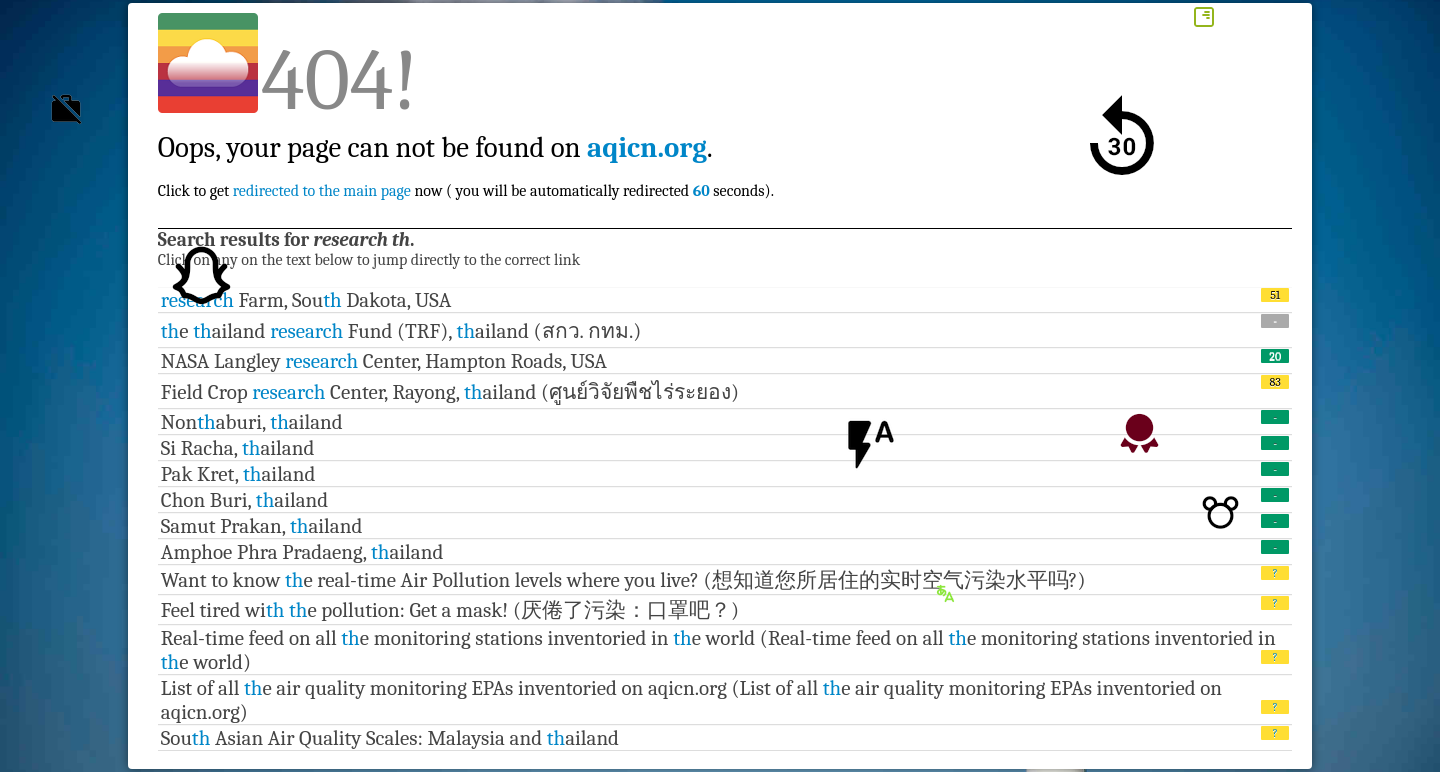 The width and height of the screenshot is (1440, 772). I want to click on disable work mode or work profile, so click(66, 109).